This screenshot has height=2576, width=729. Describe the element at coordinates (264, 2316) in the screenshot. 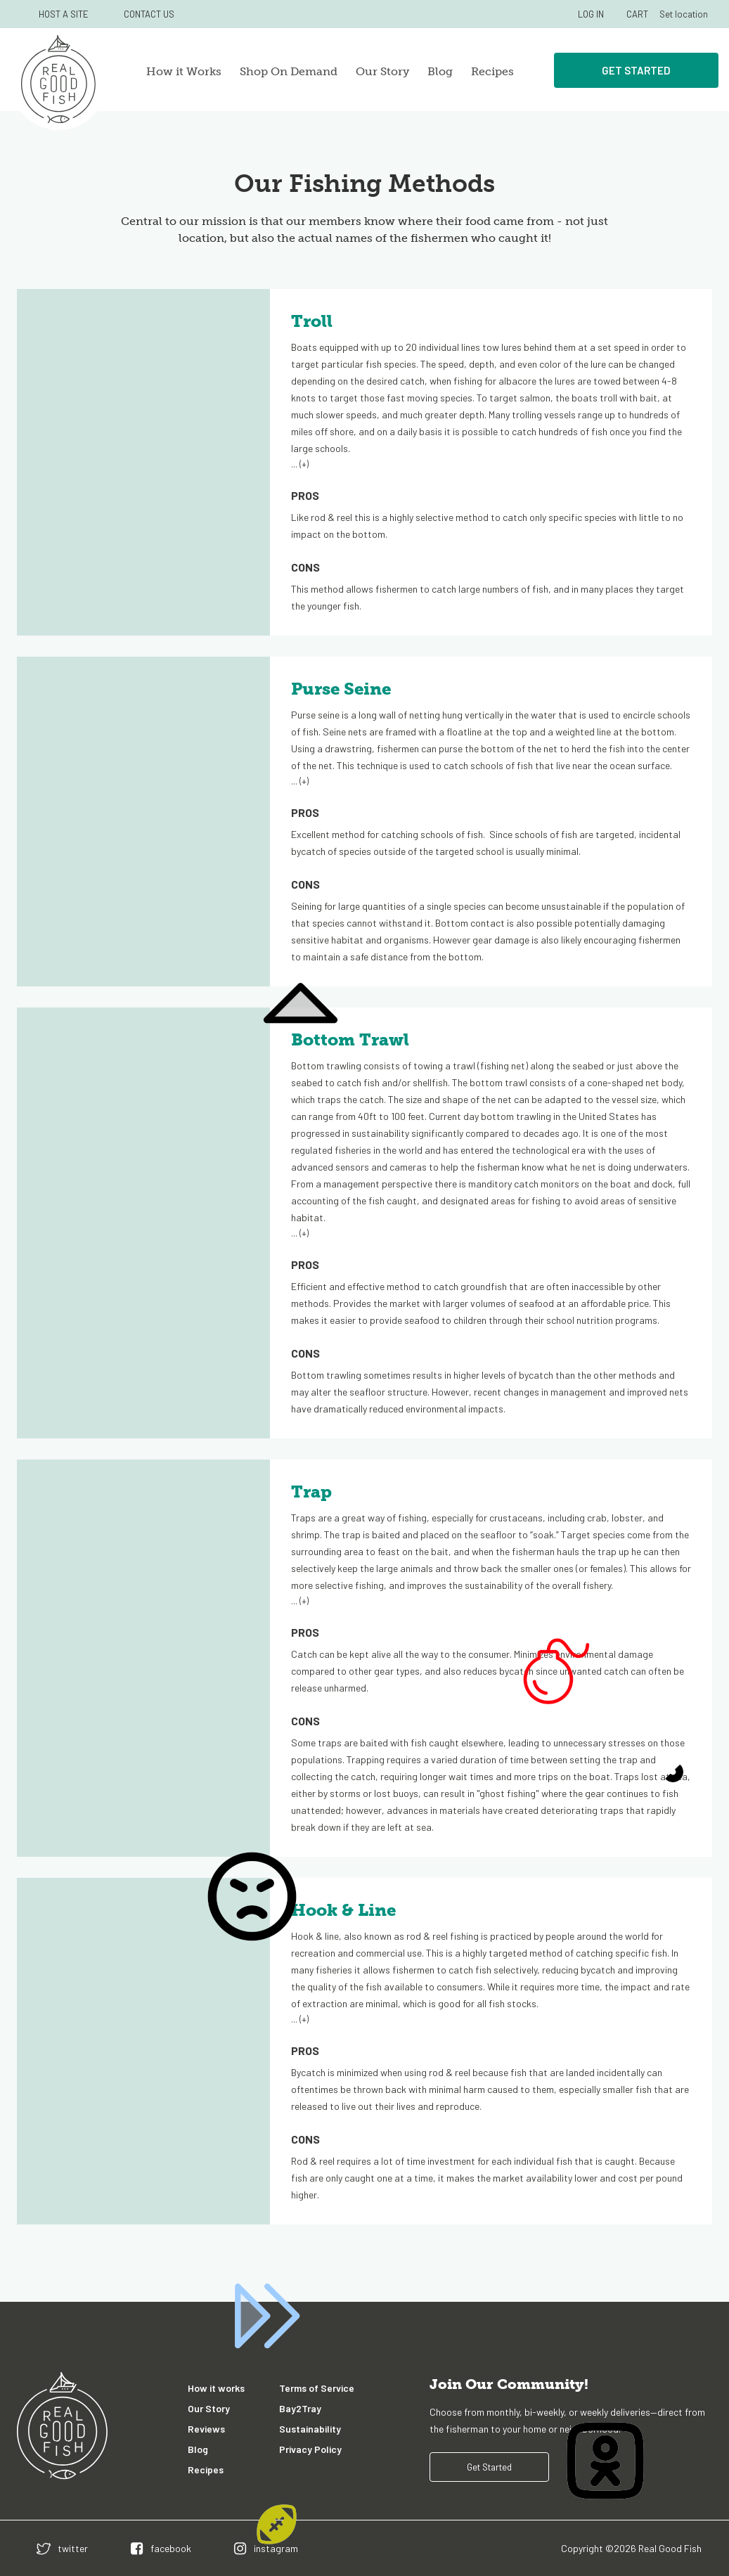

I see `skip forward or advance to next item` at that location.